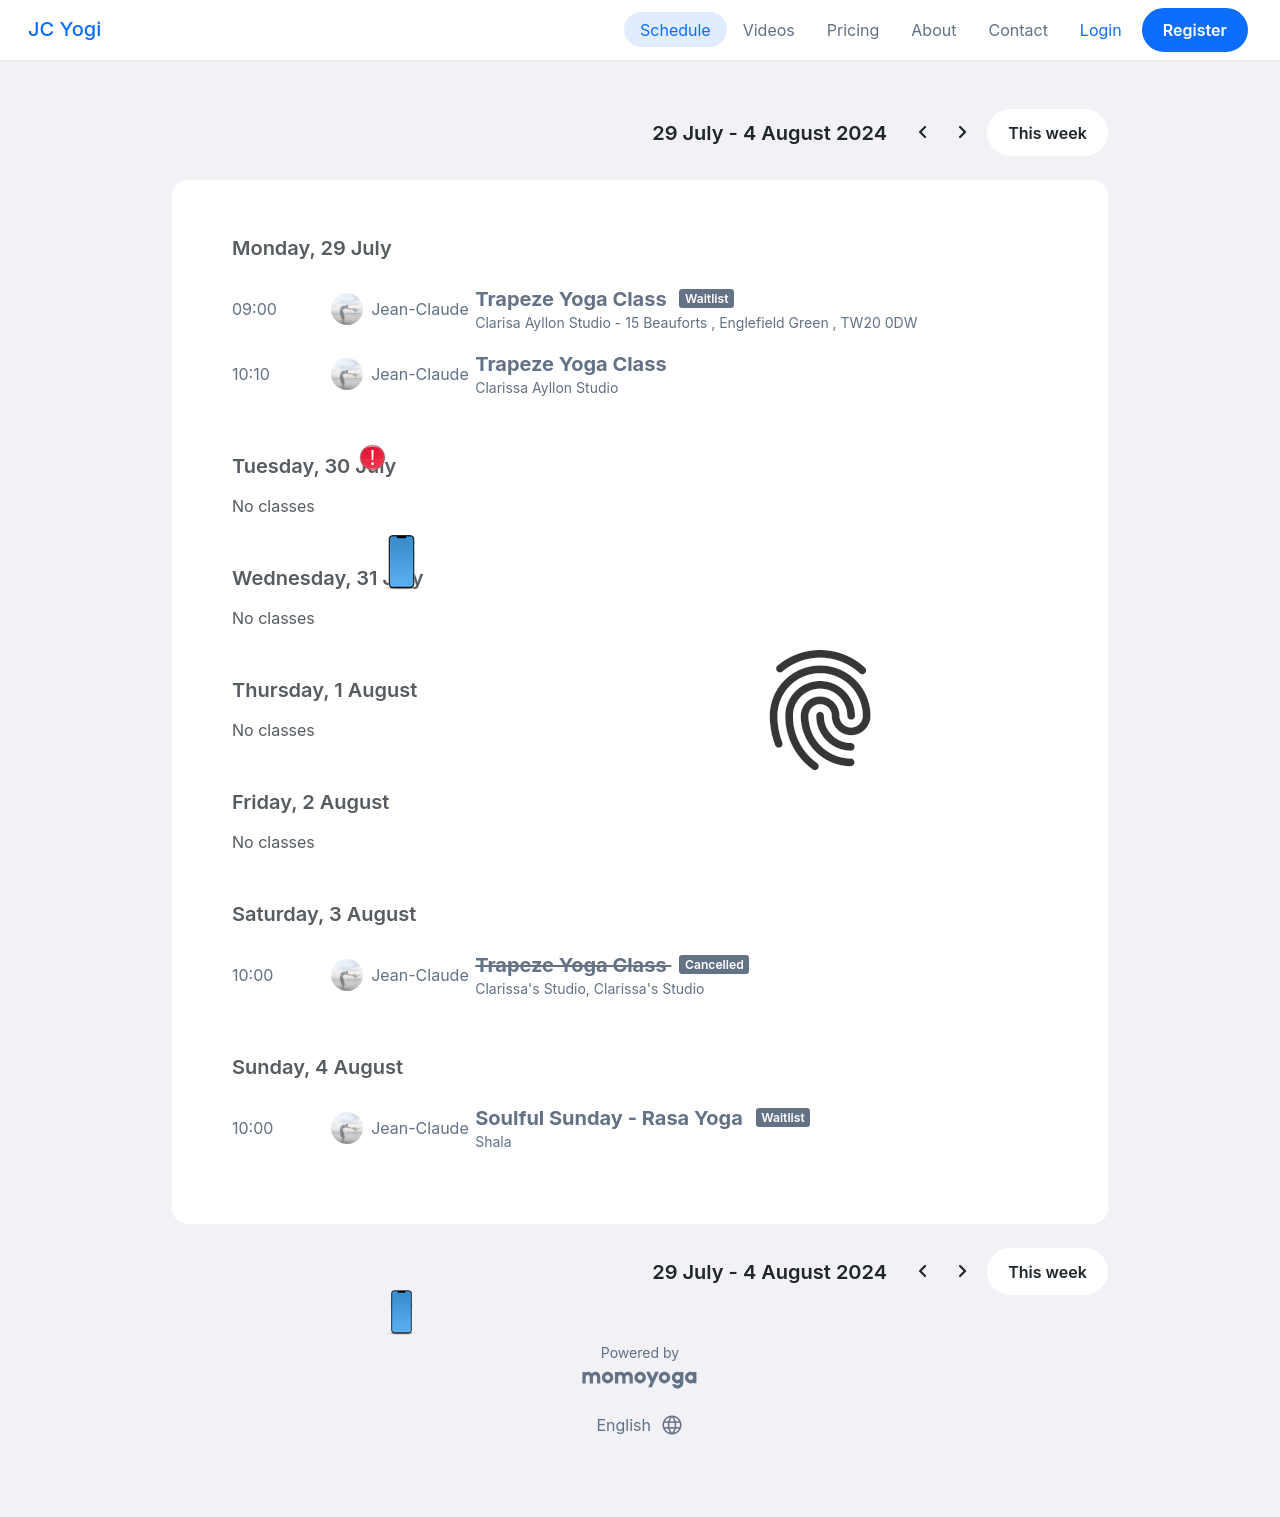  Describe the element at coordinates (824, 712) in the screenshot. I see `authenticate with biometric fingerprint` at that location.